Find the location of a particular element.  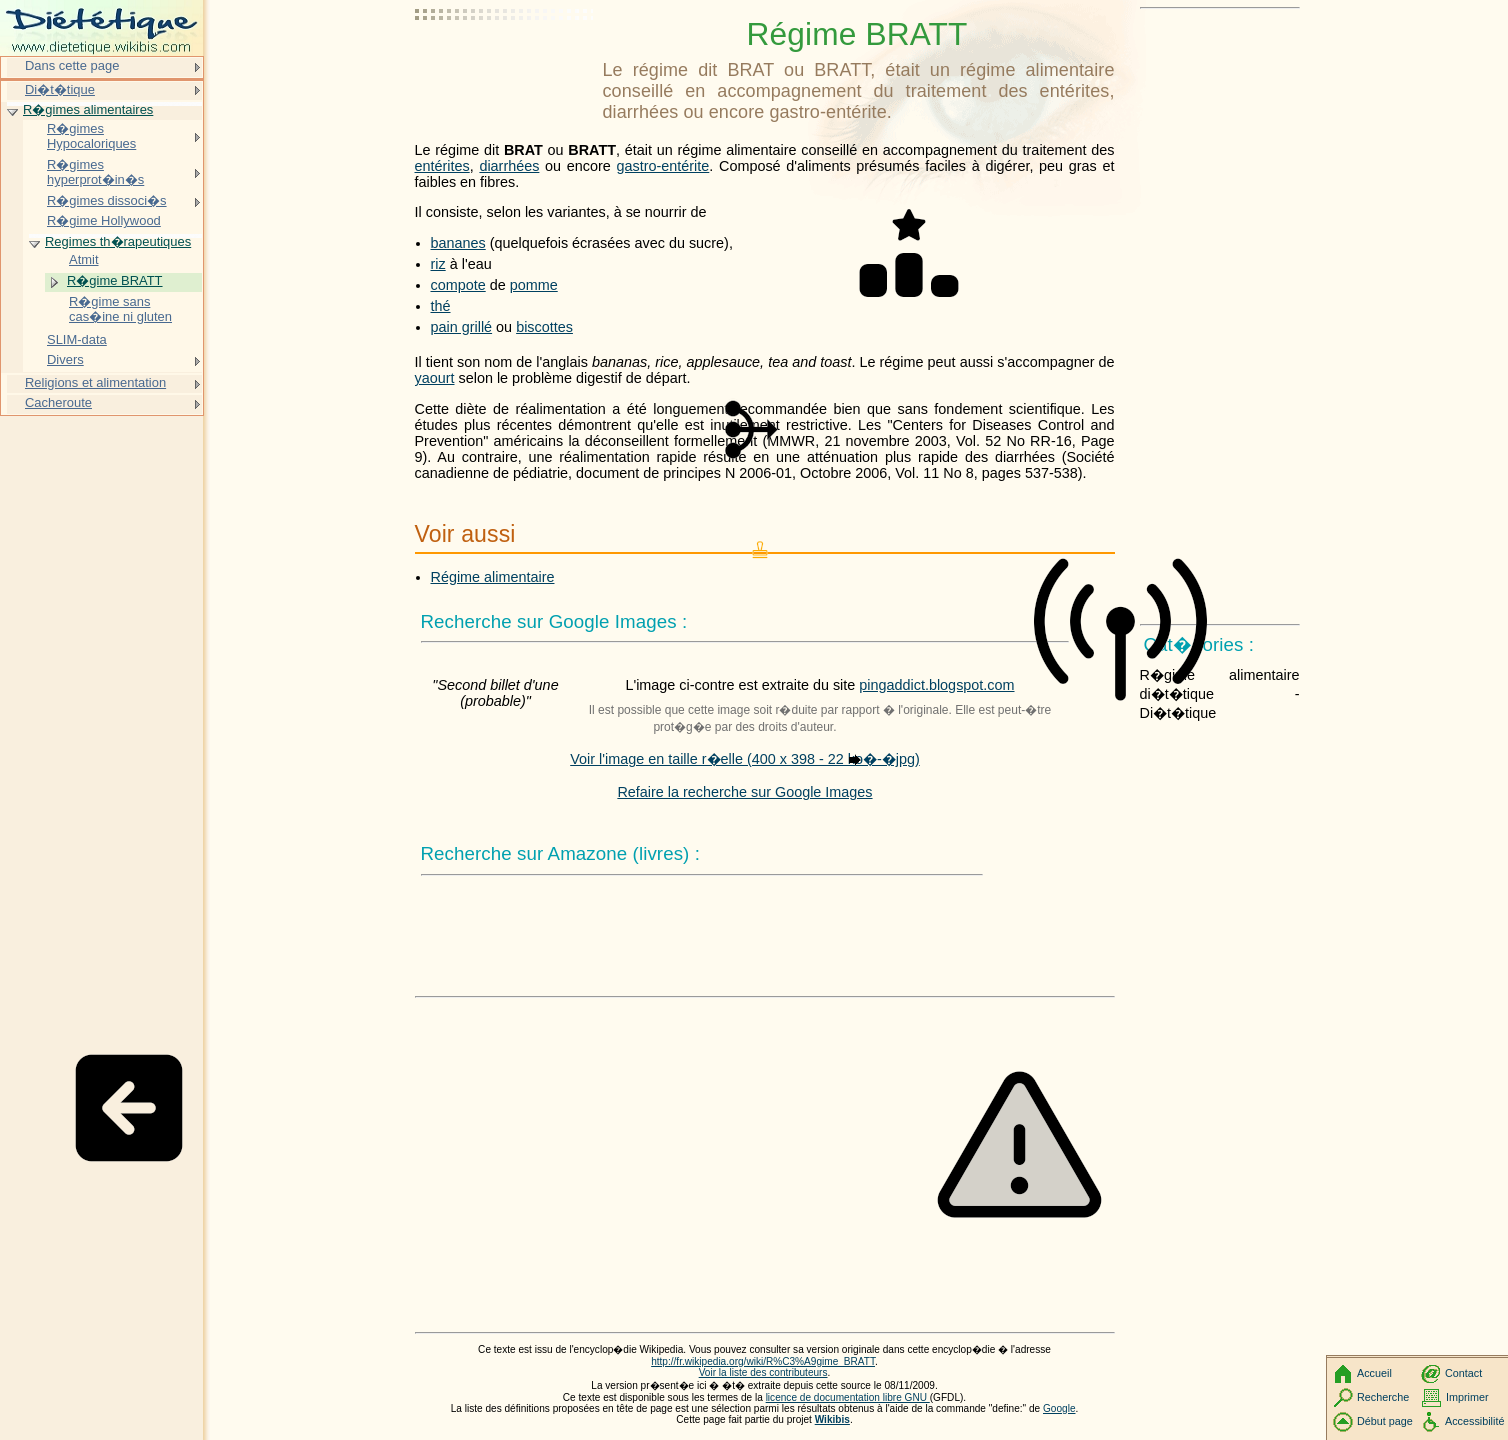

indicates a warning or caution state is located at coordinates (1019, 1147).